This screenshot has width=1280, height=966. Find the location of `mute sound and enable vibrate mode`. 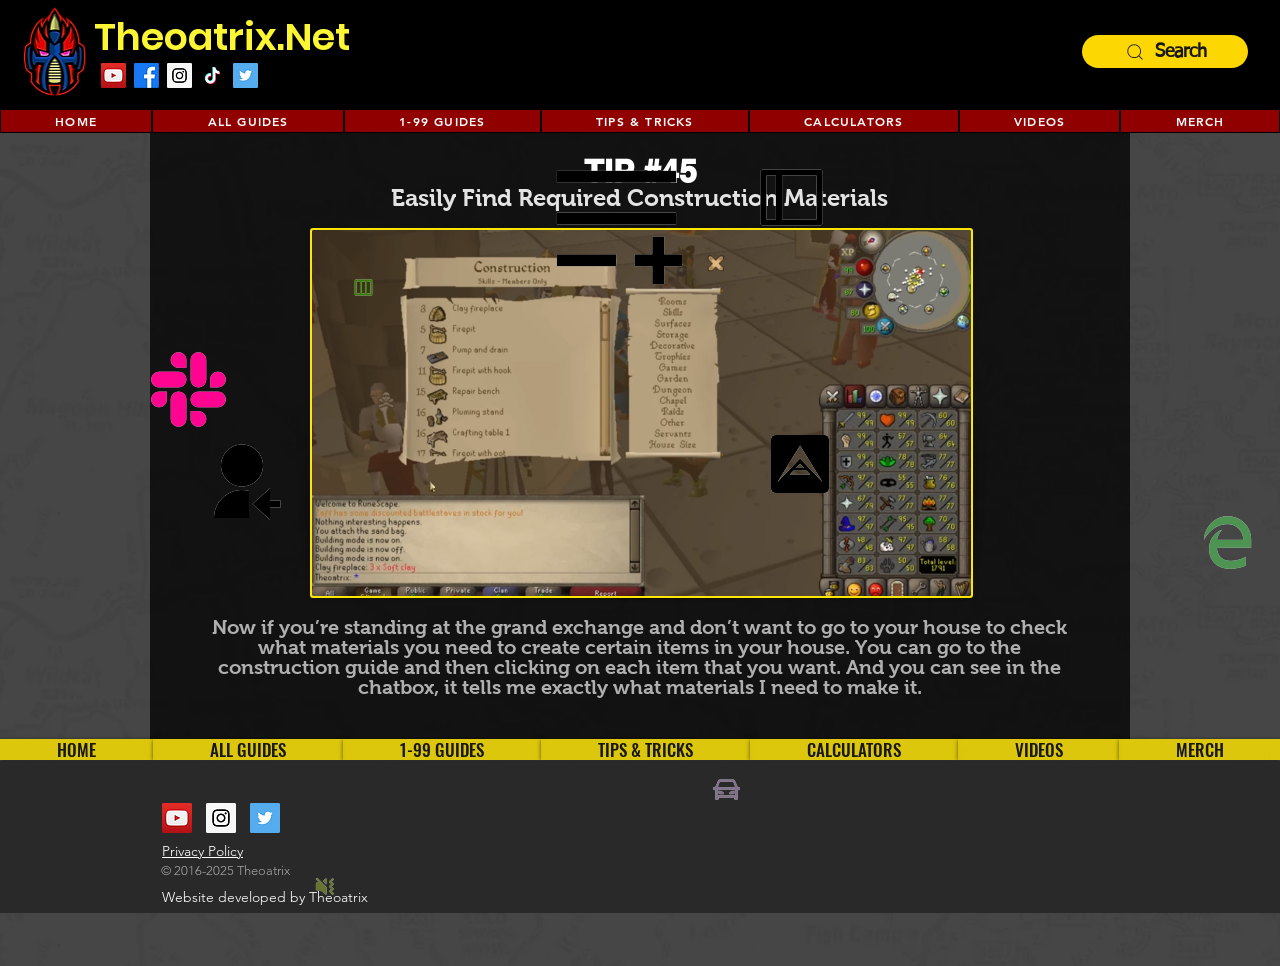

mute sound and enable vibrate mode is located at coordinates (325, 886).